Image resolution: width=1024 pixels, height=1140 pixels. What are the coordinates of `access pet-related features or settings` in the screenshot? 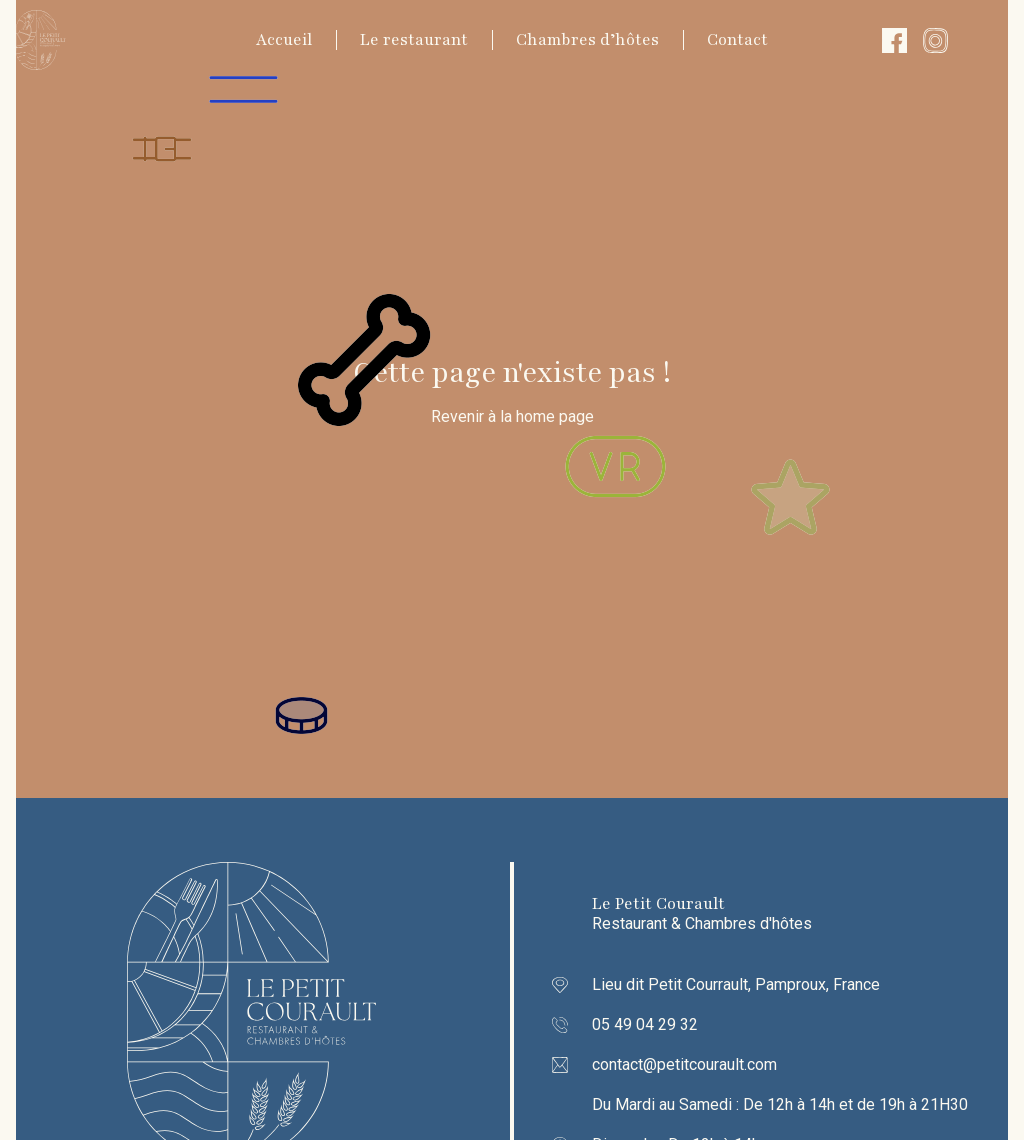 It's located at (364, 360).